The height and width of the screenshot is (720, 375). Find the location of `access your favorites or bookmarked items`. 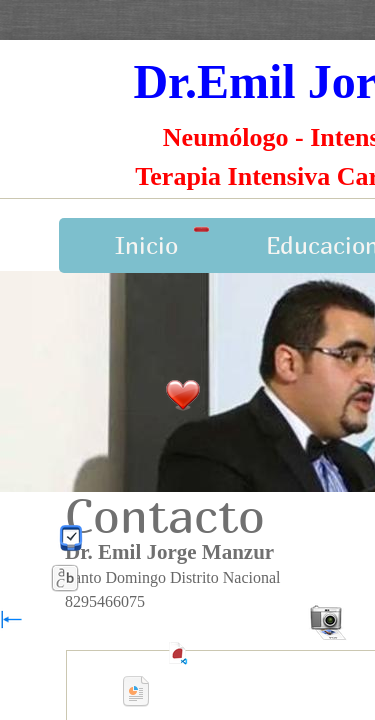

access your favorites or bookmarked items is located at coordinates (183, 393).